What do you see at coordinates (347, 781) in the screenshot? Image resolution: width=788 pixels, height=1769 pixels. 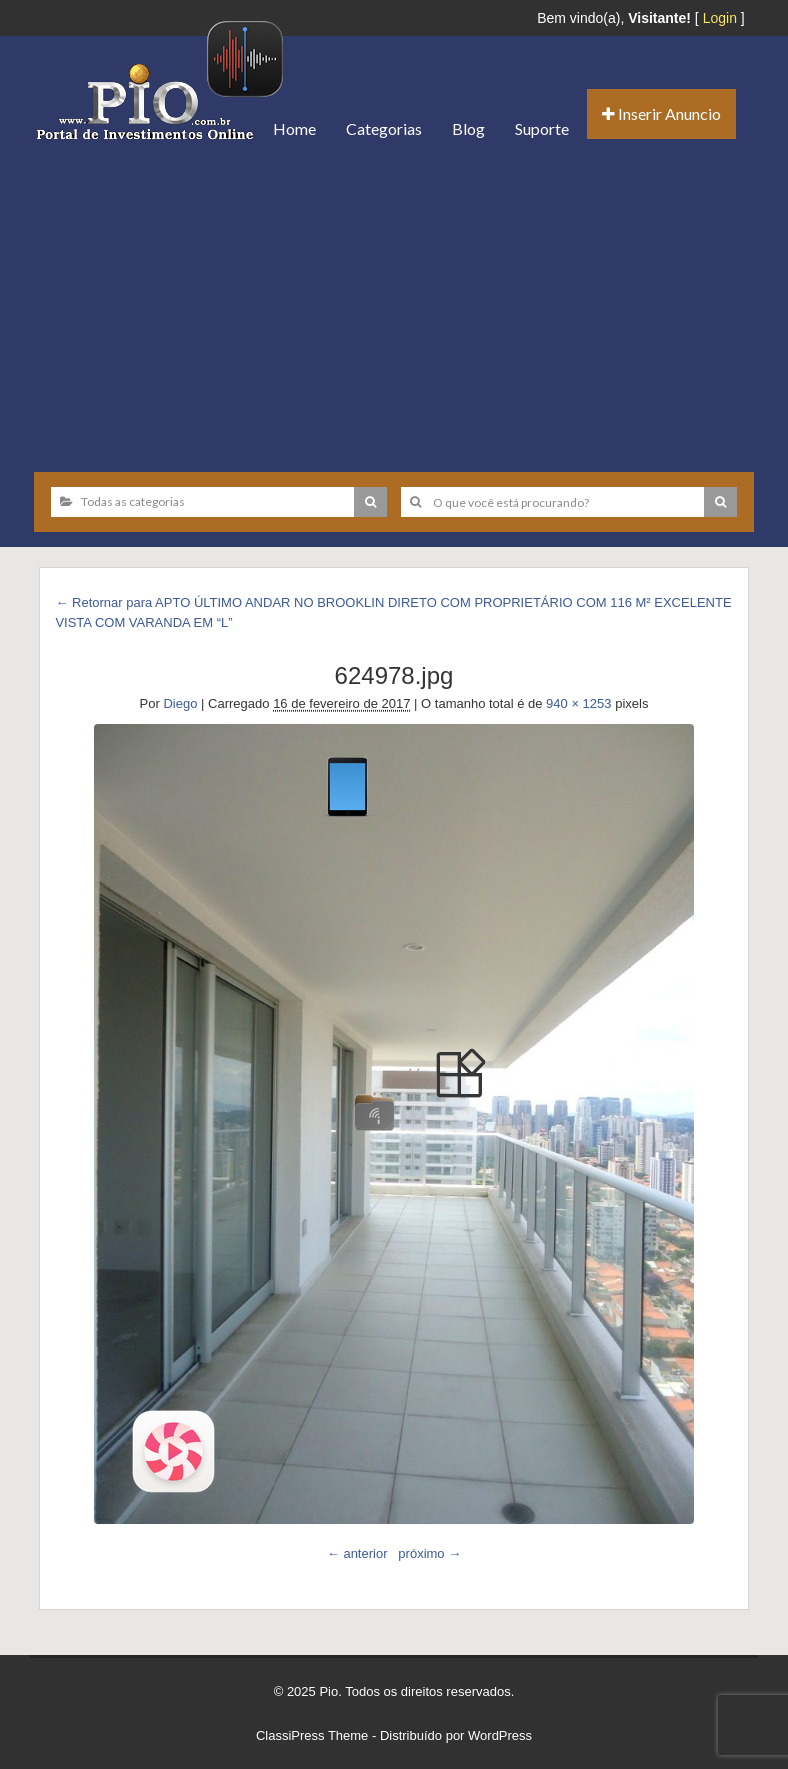 I see `iPad Mini 3 device icon in system settings` at bounding box center [347, 781].